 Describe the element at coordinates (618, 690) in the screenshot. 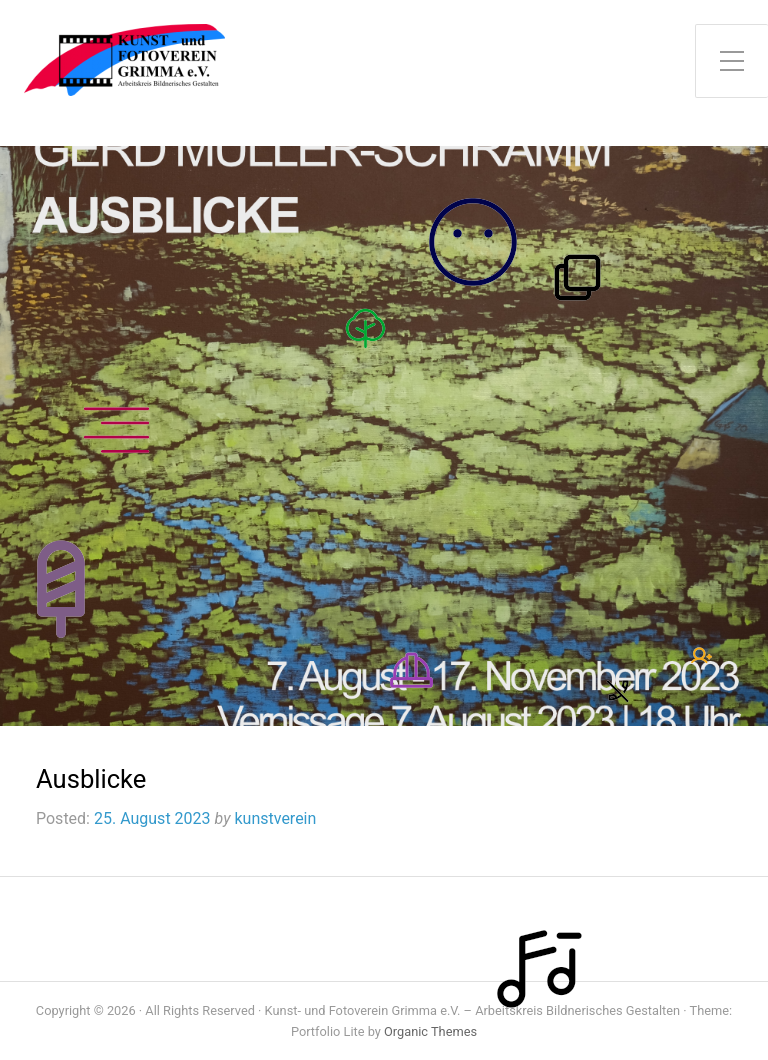

I see `phone calls are disabled or unavailable` at that location.